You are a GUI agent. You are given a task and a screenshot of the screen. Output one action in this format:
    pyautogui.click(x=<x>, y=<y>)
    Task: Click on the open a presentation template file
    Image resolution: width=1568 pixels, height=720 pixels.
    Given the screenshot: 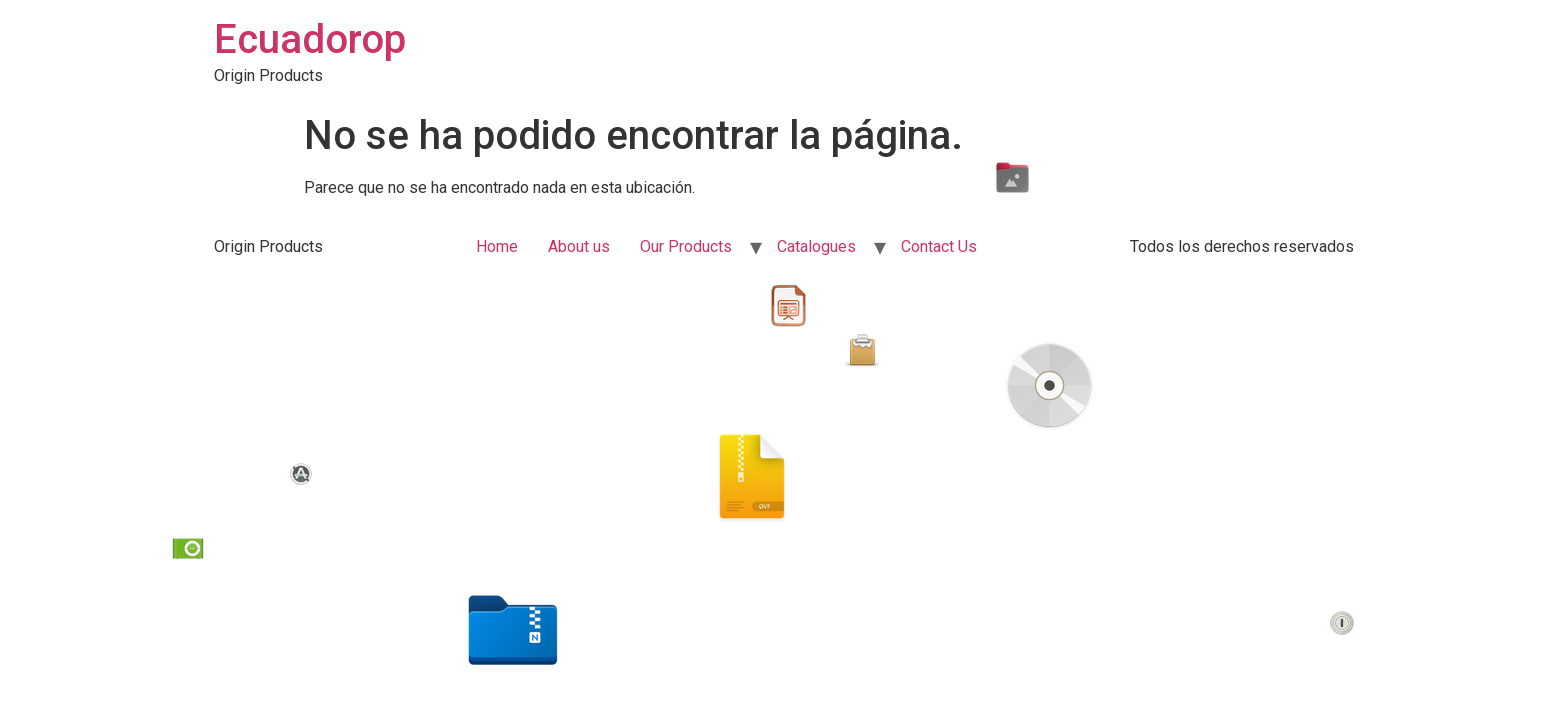 What is the action you would take?
    pyautogui.click(x=788, y=305)
    